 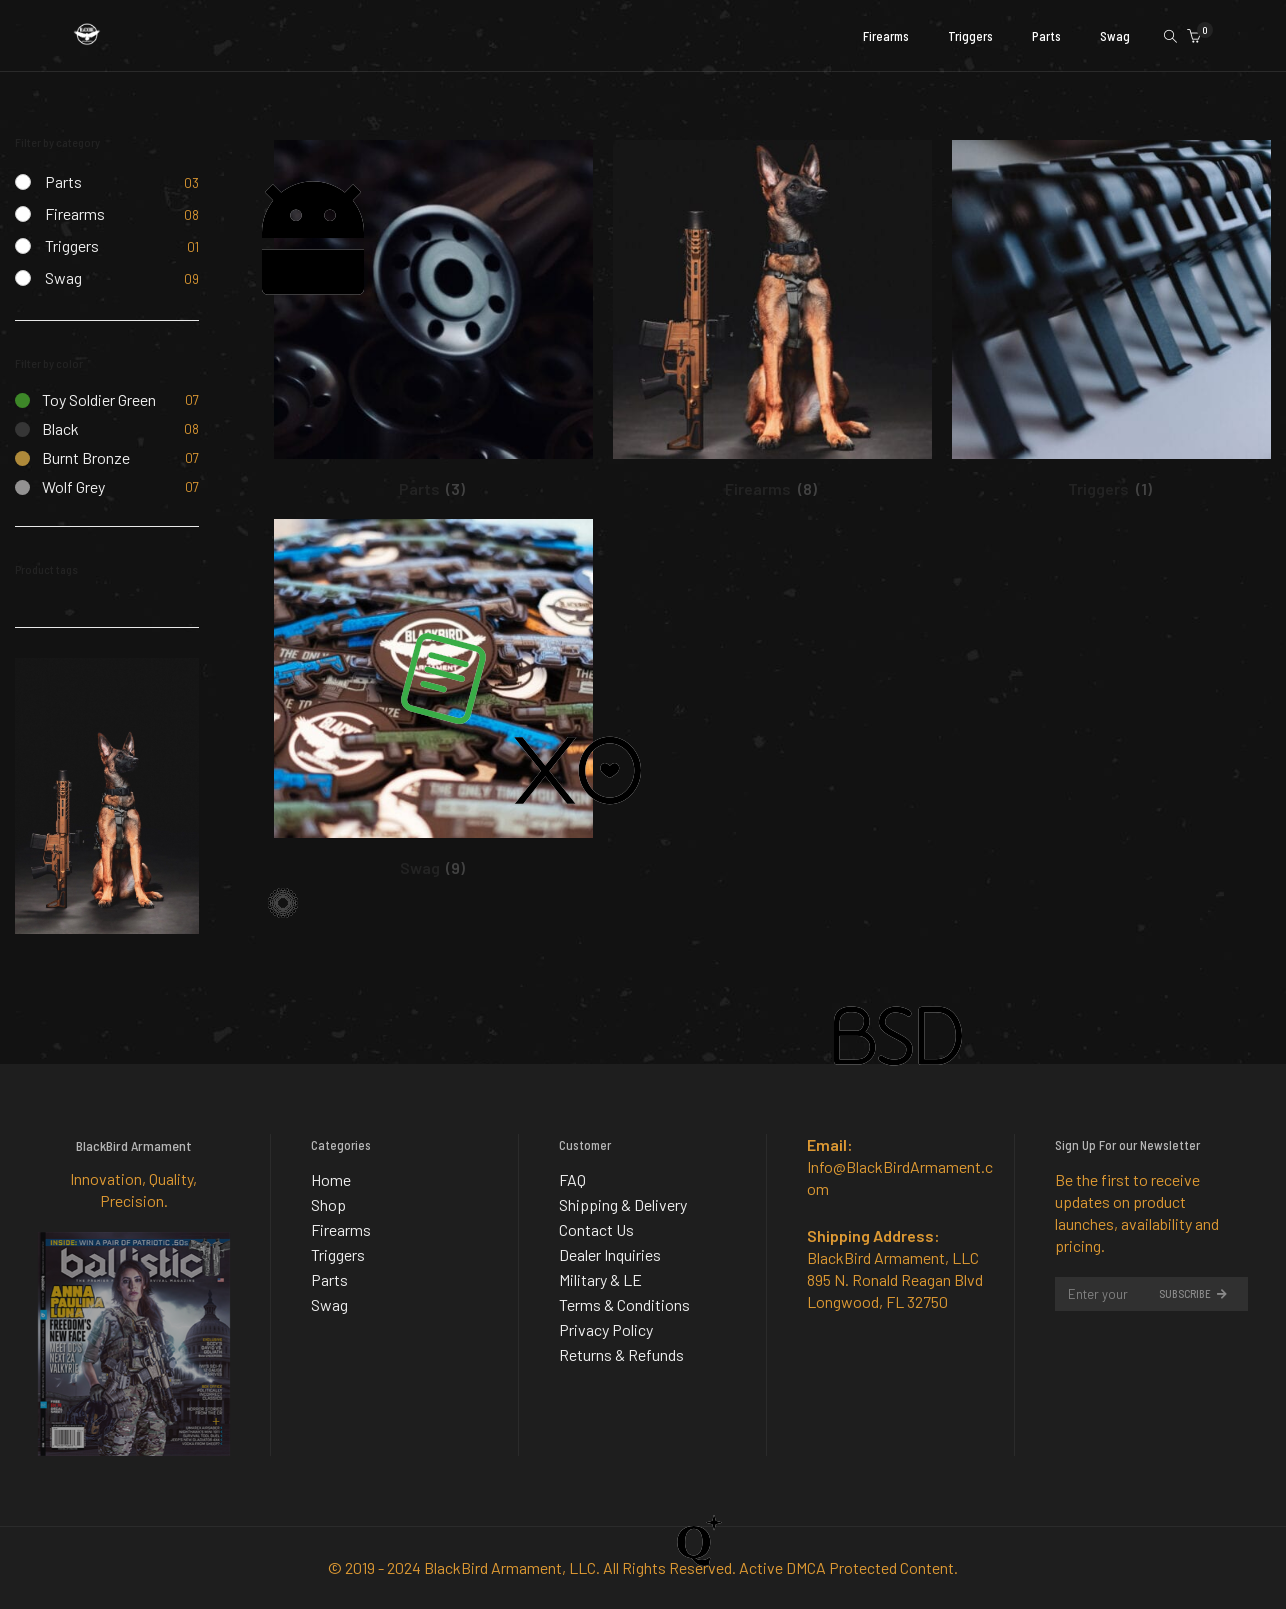 I want to click on xo brand logo, so click(x=577, y=770).